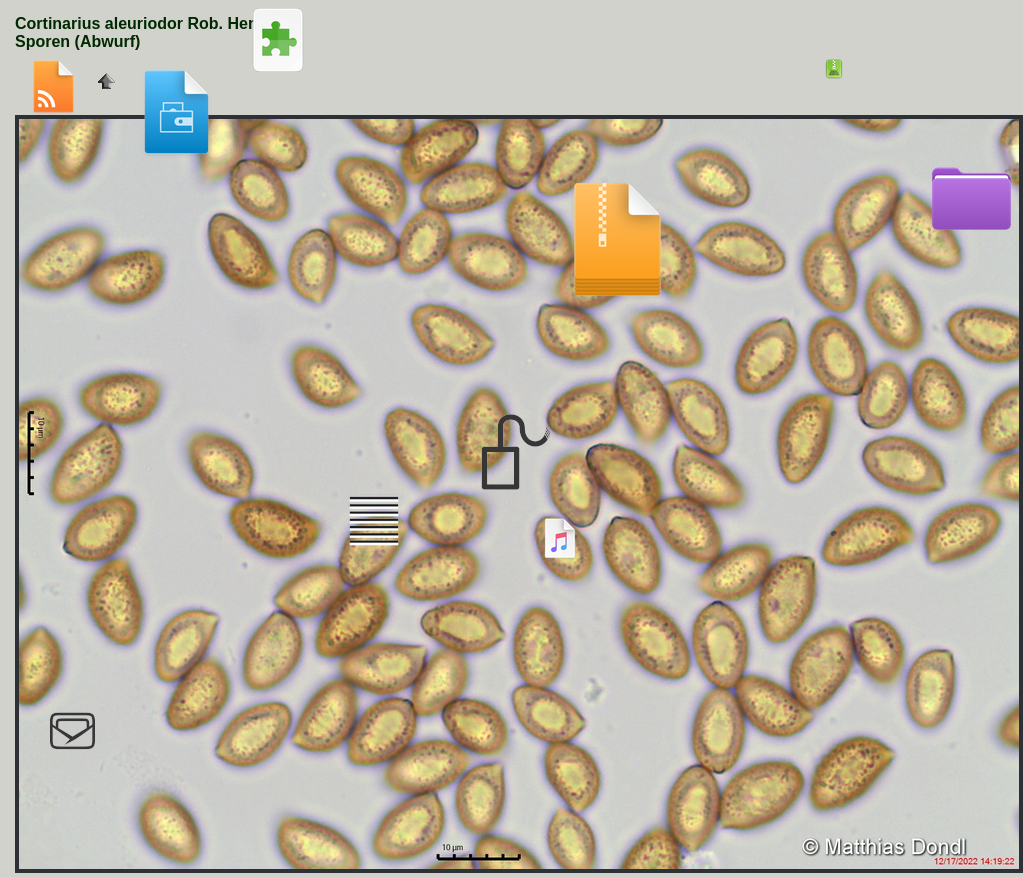 The width and height of the screenshot is (1023, 877). What do you see at coordinates (72, 729) in the screenshot?
I see `open the mail app` at bounding box center [72, 729].